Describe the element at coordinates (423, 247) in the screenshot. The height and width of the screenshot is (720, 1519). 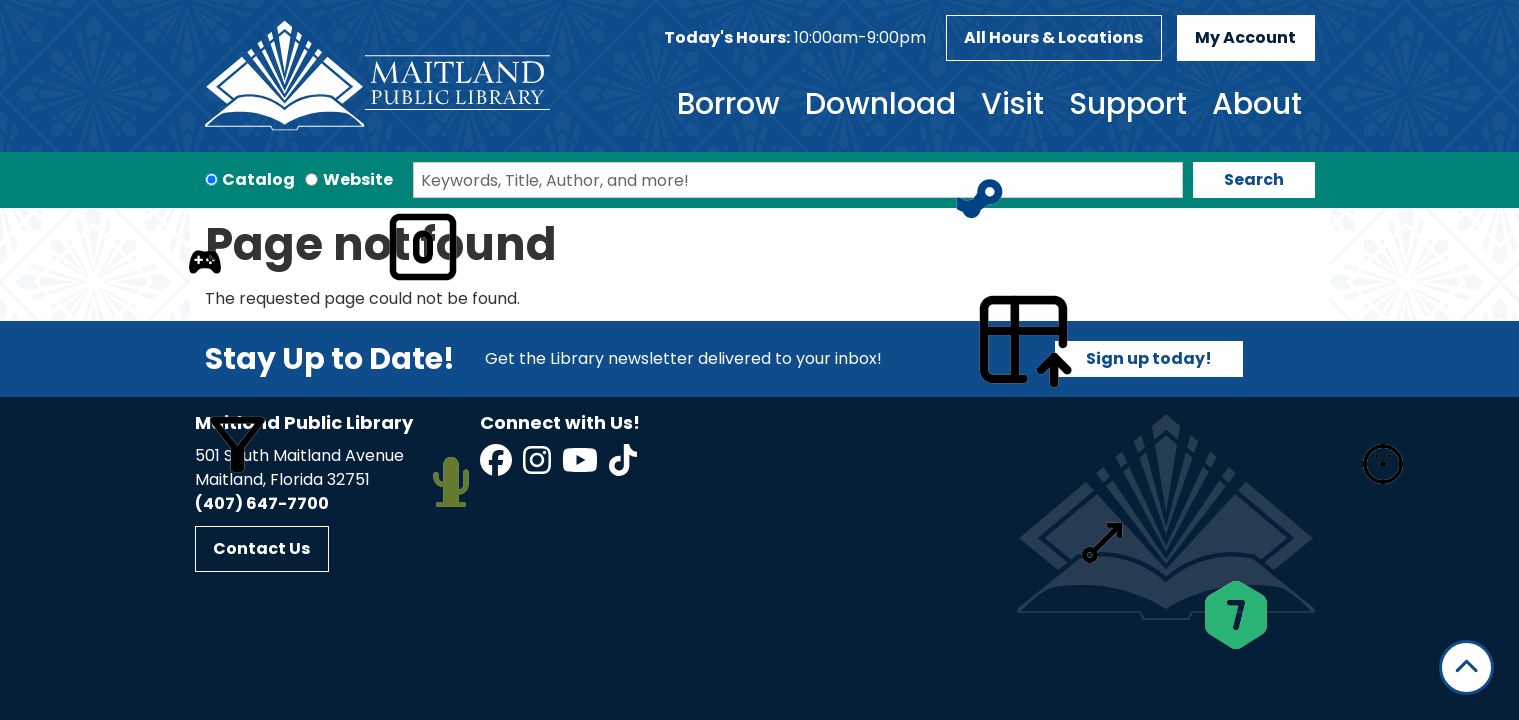
I see `indicates zero items or empty count` at that location.